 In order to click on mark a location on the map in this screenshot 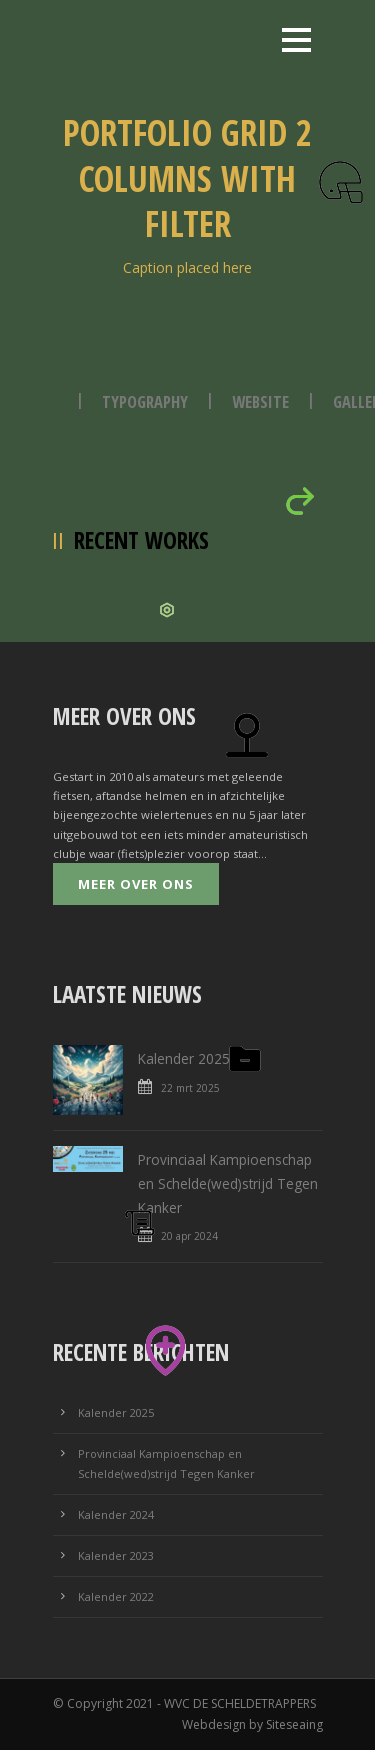, I will do `click(247, 736)`.